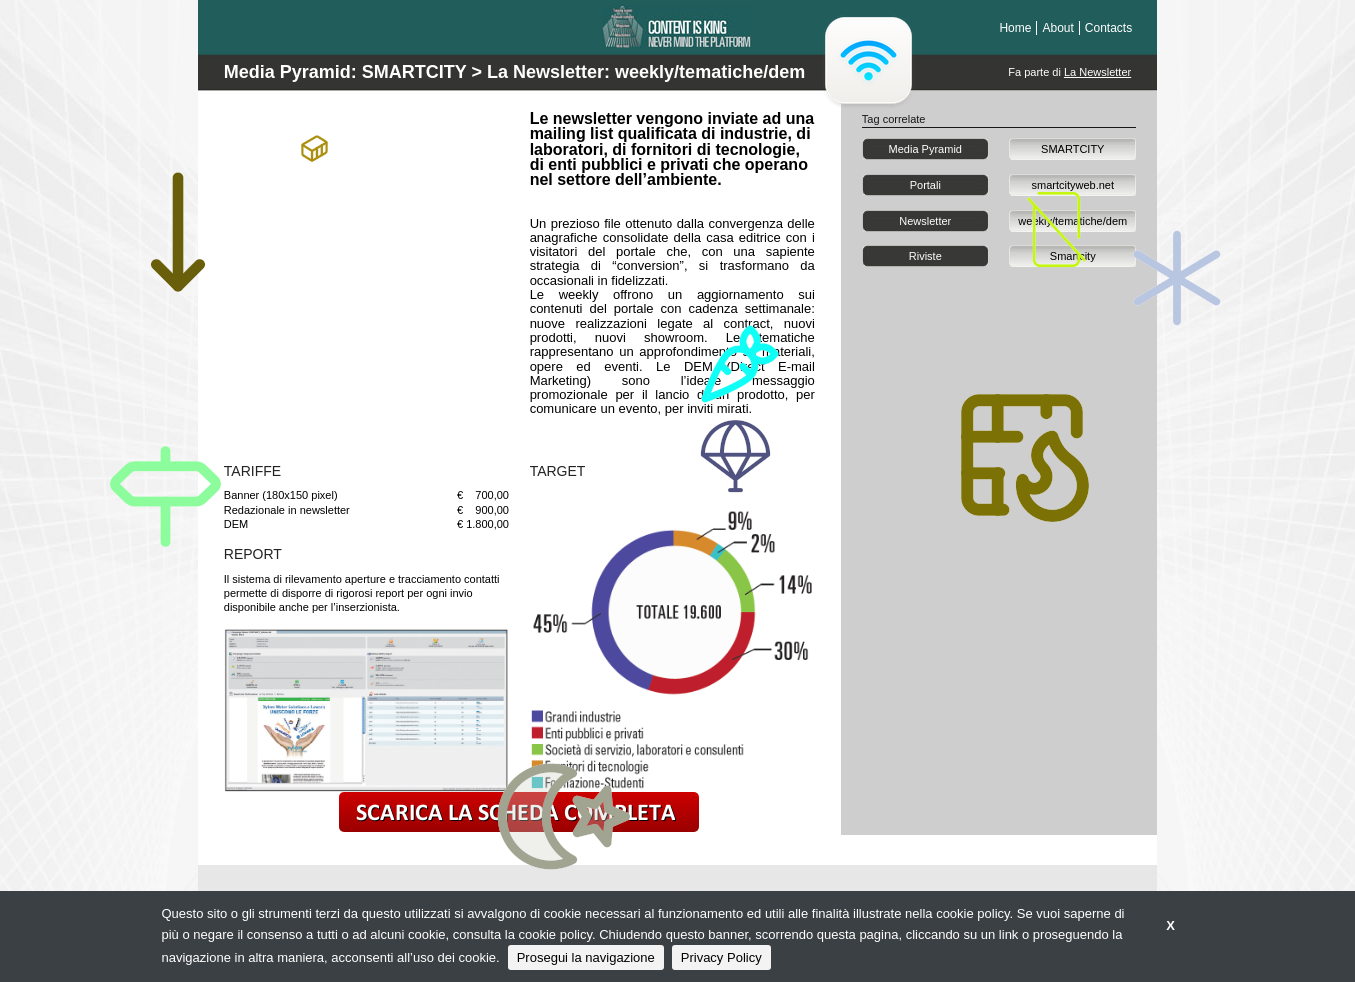 The image size is (1355, 982). I want to click on view container or package contents, so click(314, 148).